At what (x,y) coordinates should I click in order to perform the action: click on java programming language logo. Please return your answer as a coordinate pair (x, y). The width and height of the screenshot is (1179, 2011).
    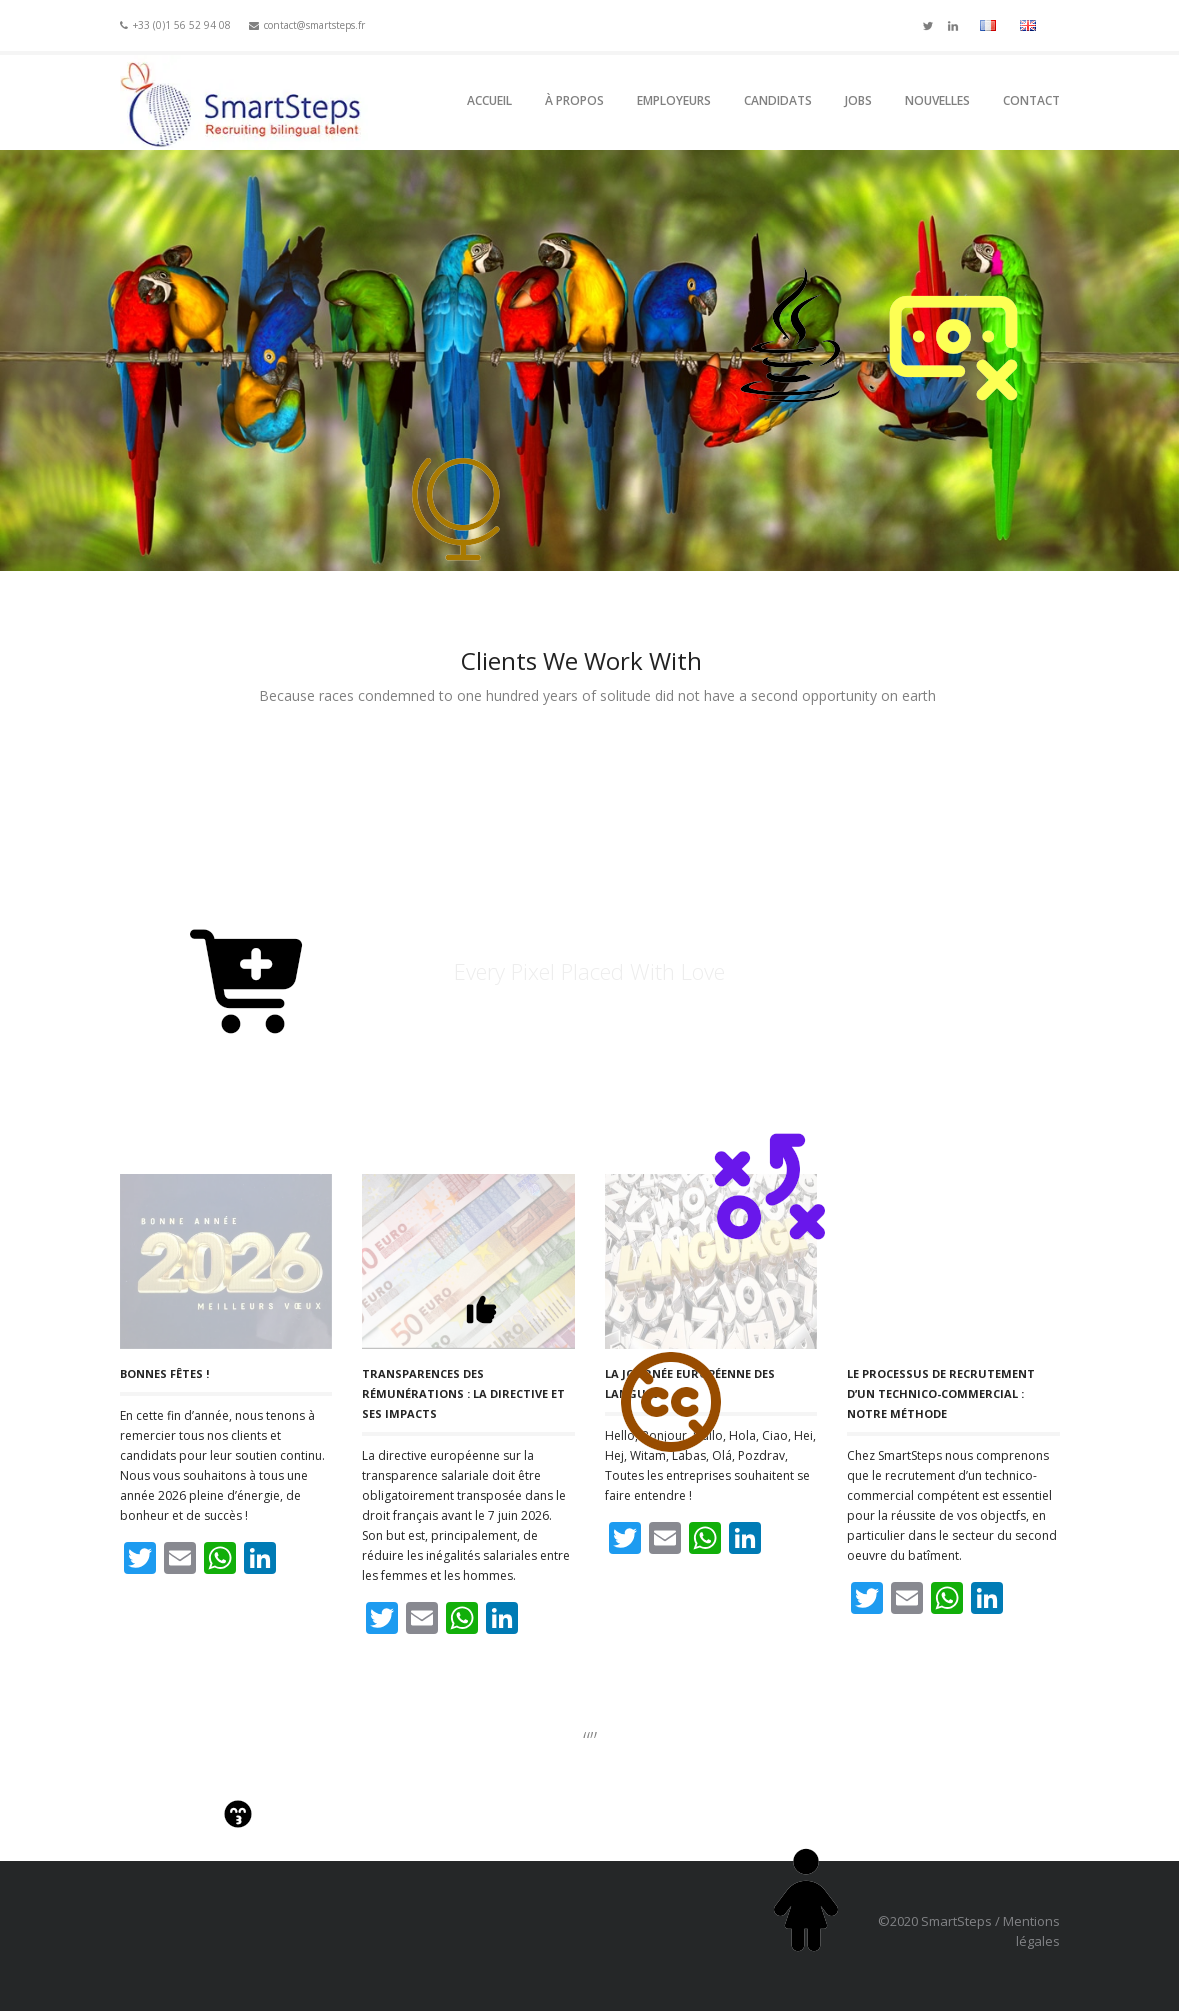
    Looking at the image, I should click on (790, 334).